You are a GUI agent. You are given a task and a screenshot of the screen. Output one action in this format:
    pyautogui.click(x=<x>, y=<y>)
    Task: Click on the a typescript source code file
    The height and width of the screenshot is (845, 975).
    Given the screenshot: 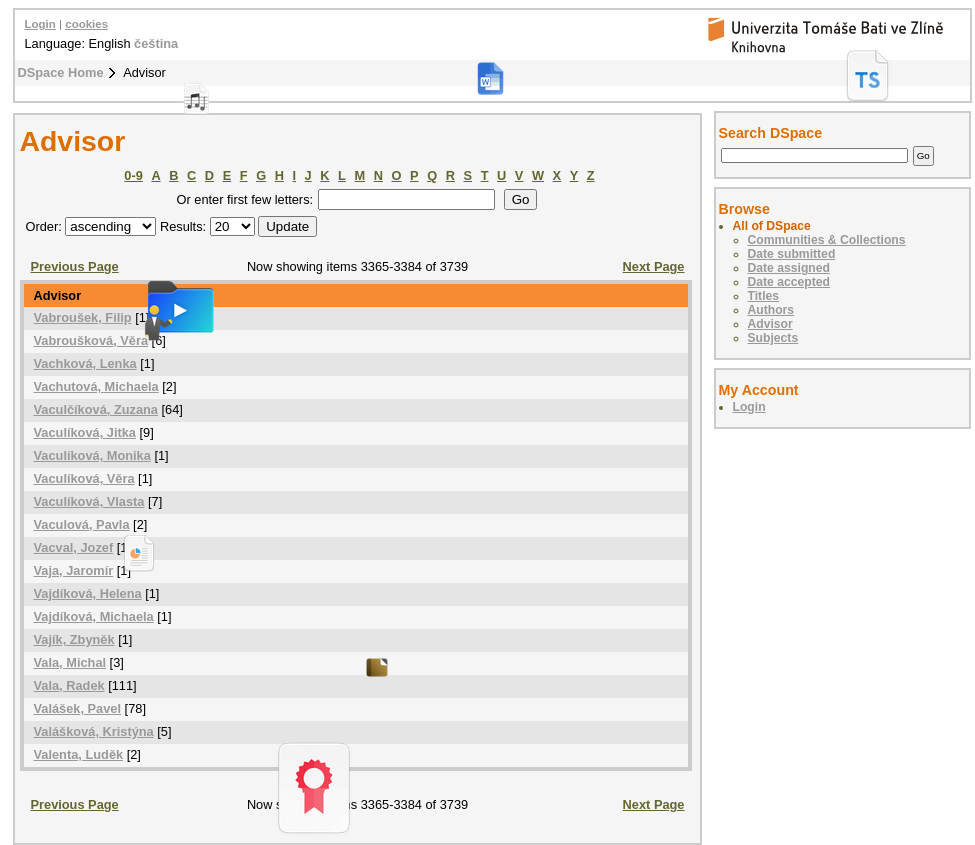 What is the action you would take?
    pyautogui.click(x=867, y=75)
    